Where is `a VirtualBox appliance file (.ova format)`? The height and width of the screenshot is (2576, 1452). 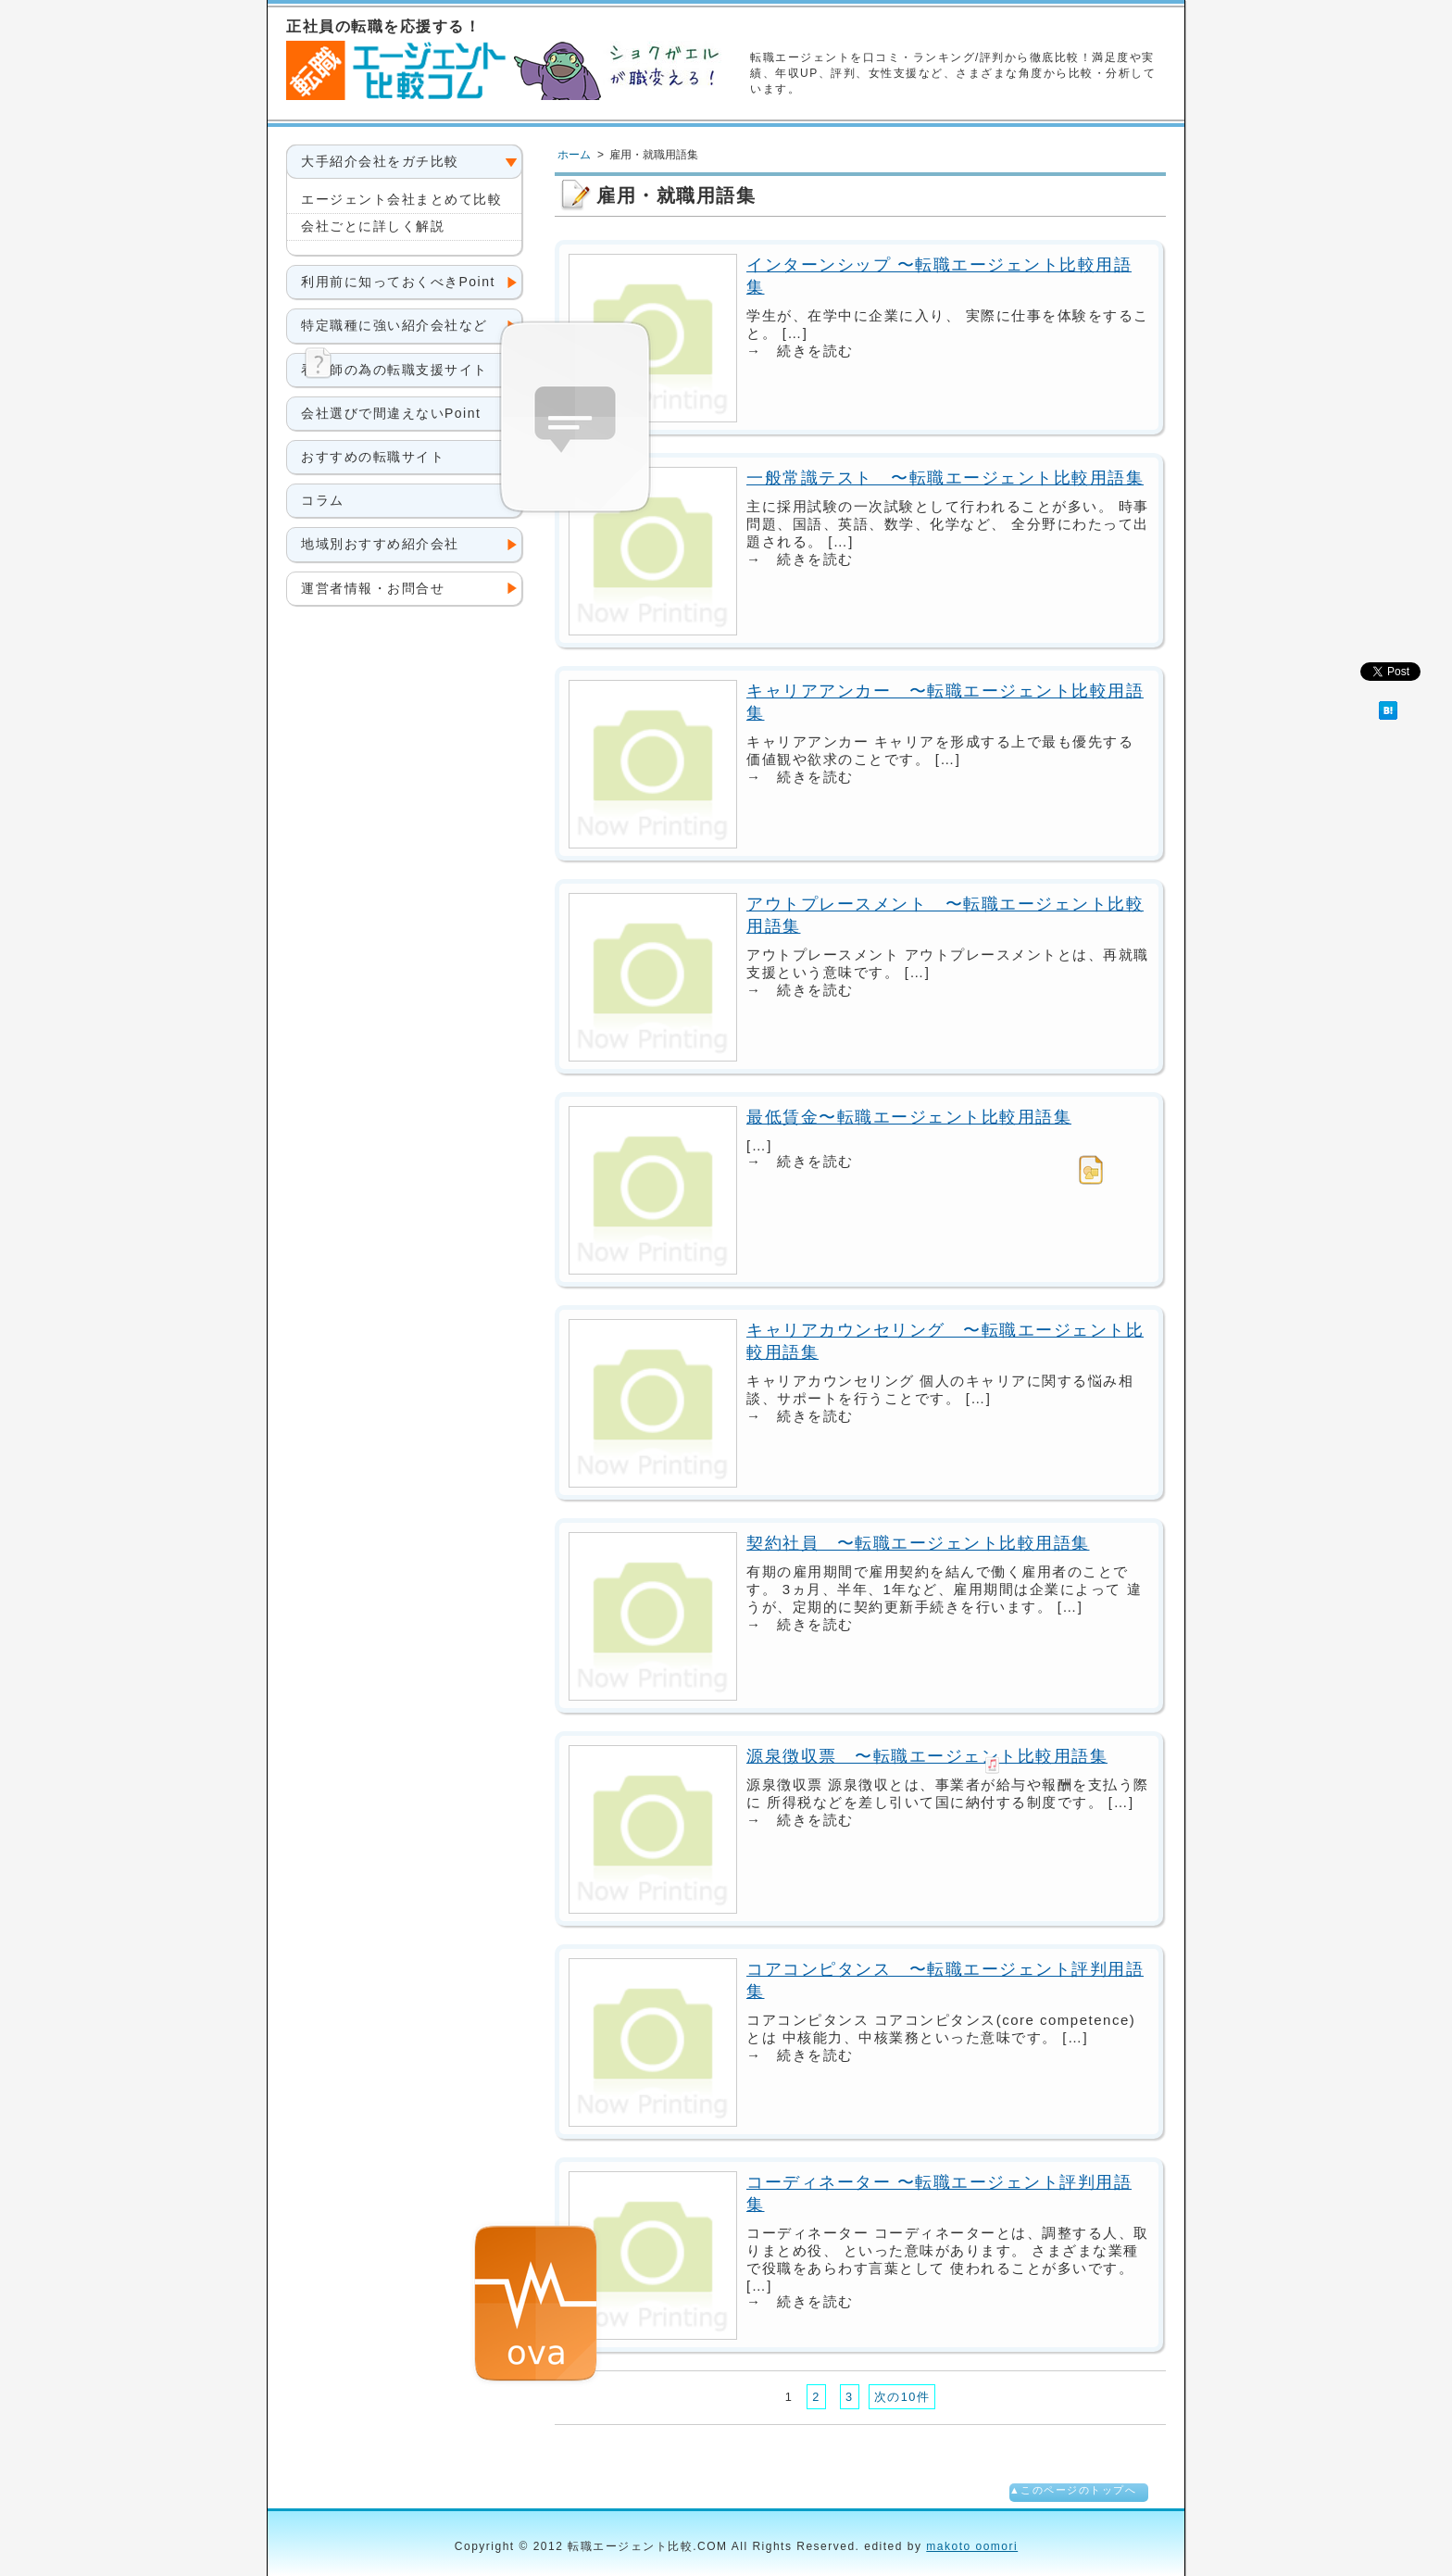 a VirtualBox appliance file (.ova format) is located at coordinates (535, 2303).